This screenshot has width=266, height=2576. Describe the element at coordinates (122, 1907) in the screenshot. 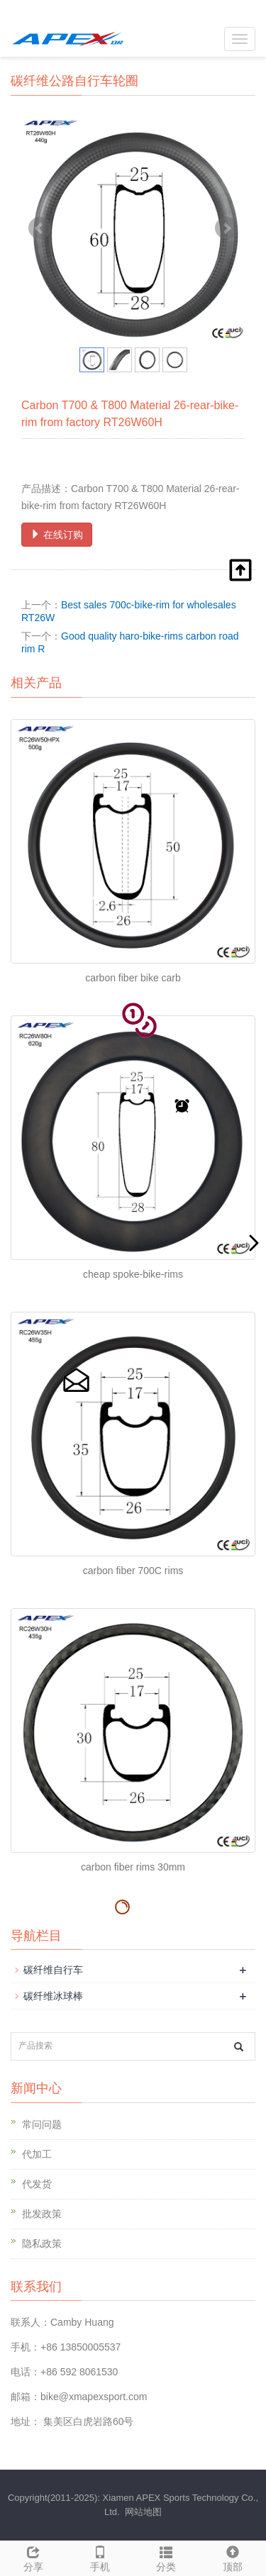

I see `apply inner shadow effect to top-right corner` at that location.